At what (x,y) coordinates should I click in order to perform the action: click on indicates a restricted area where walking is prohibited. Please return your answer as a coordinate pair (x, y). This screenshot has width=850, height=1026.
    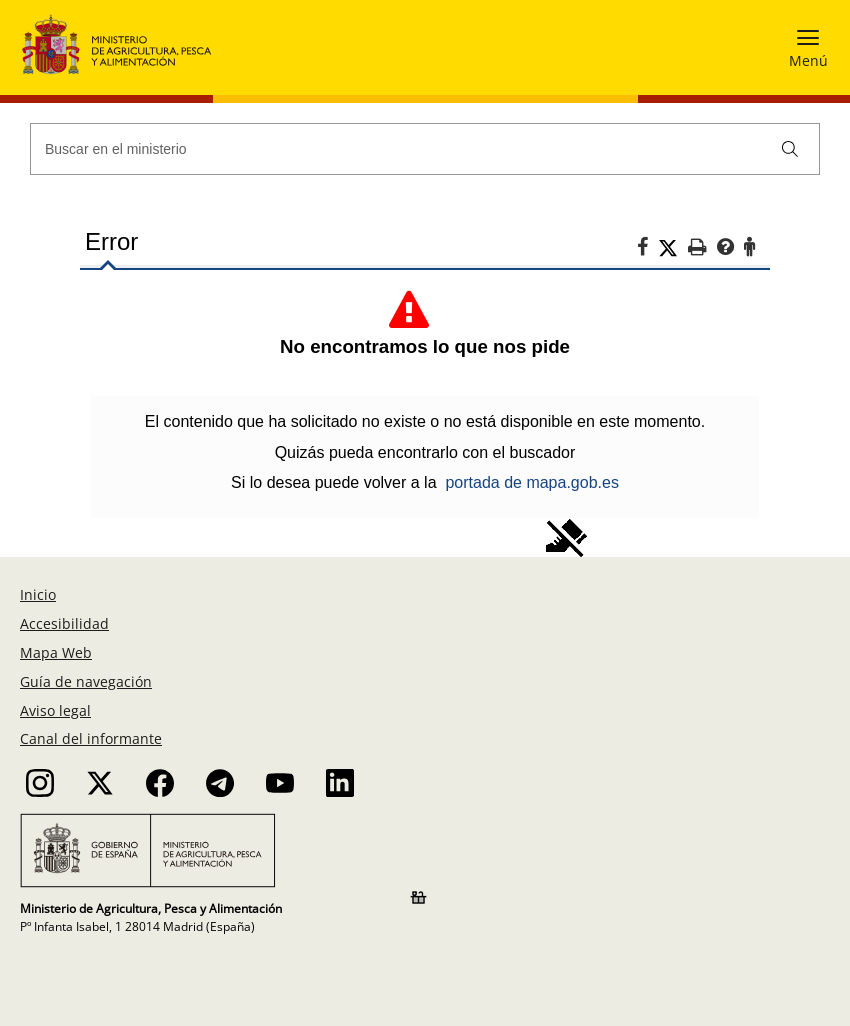
    Looking at the image, I should click on (566, 537).